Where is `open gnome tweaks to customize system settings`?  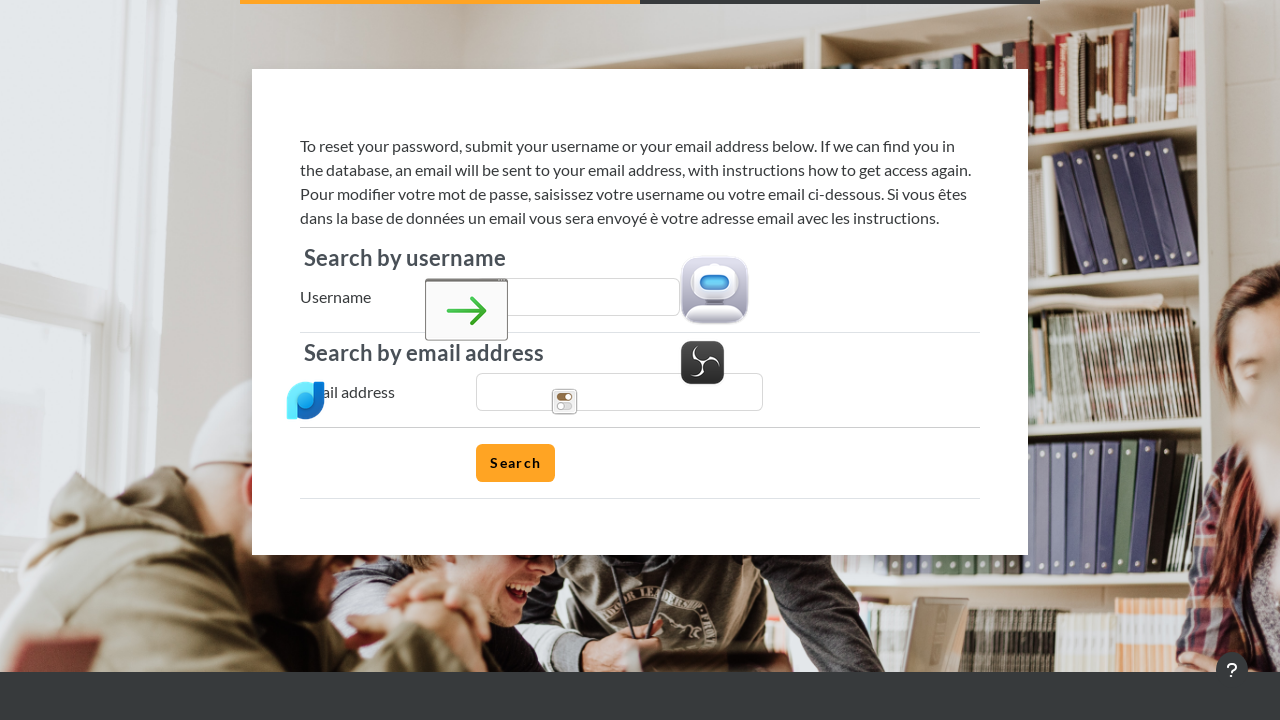 open gnome tweaks to customize system settings is located at coordinates (564, 401).